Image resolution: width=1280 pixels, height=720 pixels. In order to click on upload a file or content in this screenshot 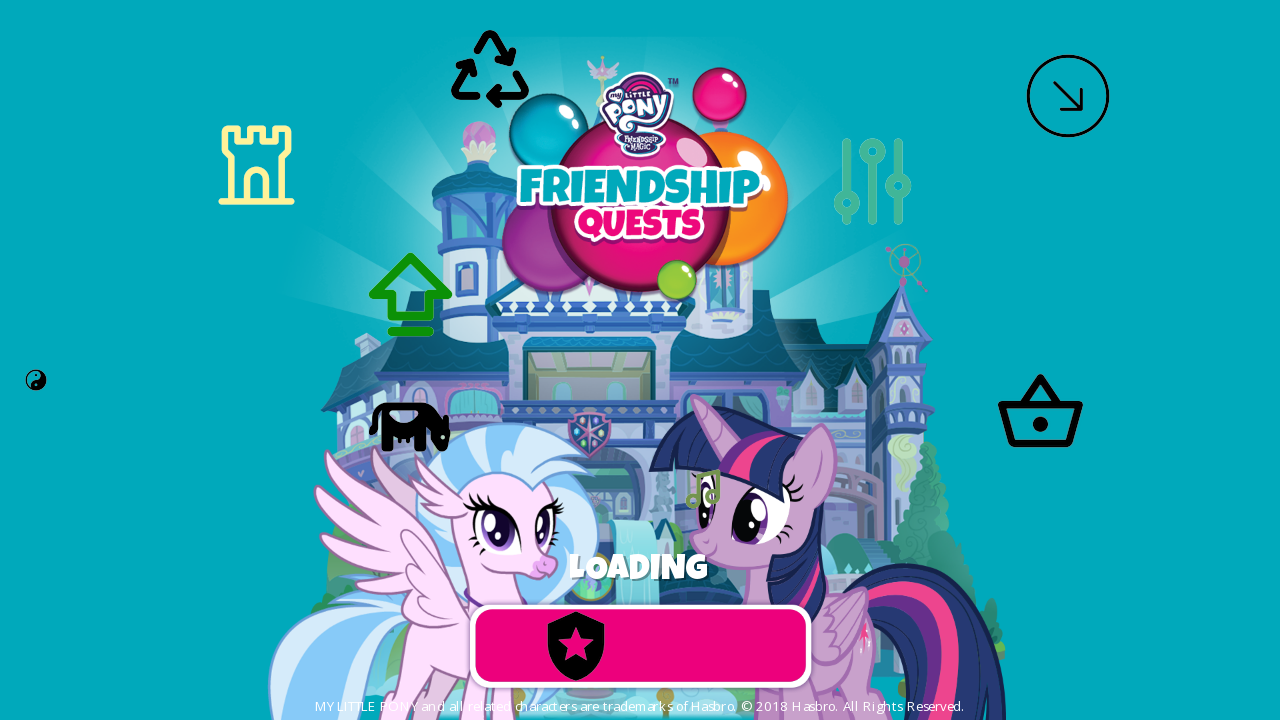, I will do `click(410, 297)`.